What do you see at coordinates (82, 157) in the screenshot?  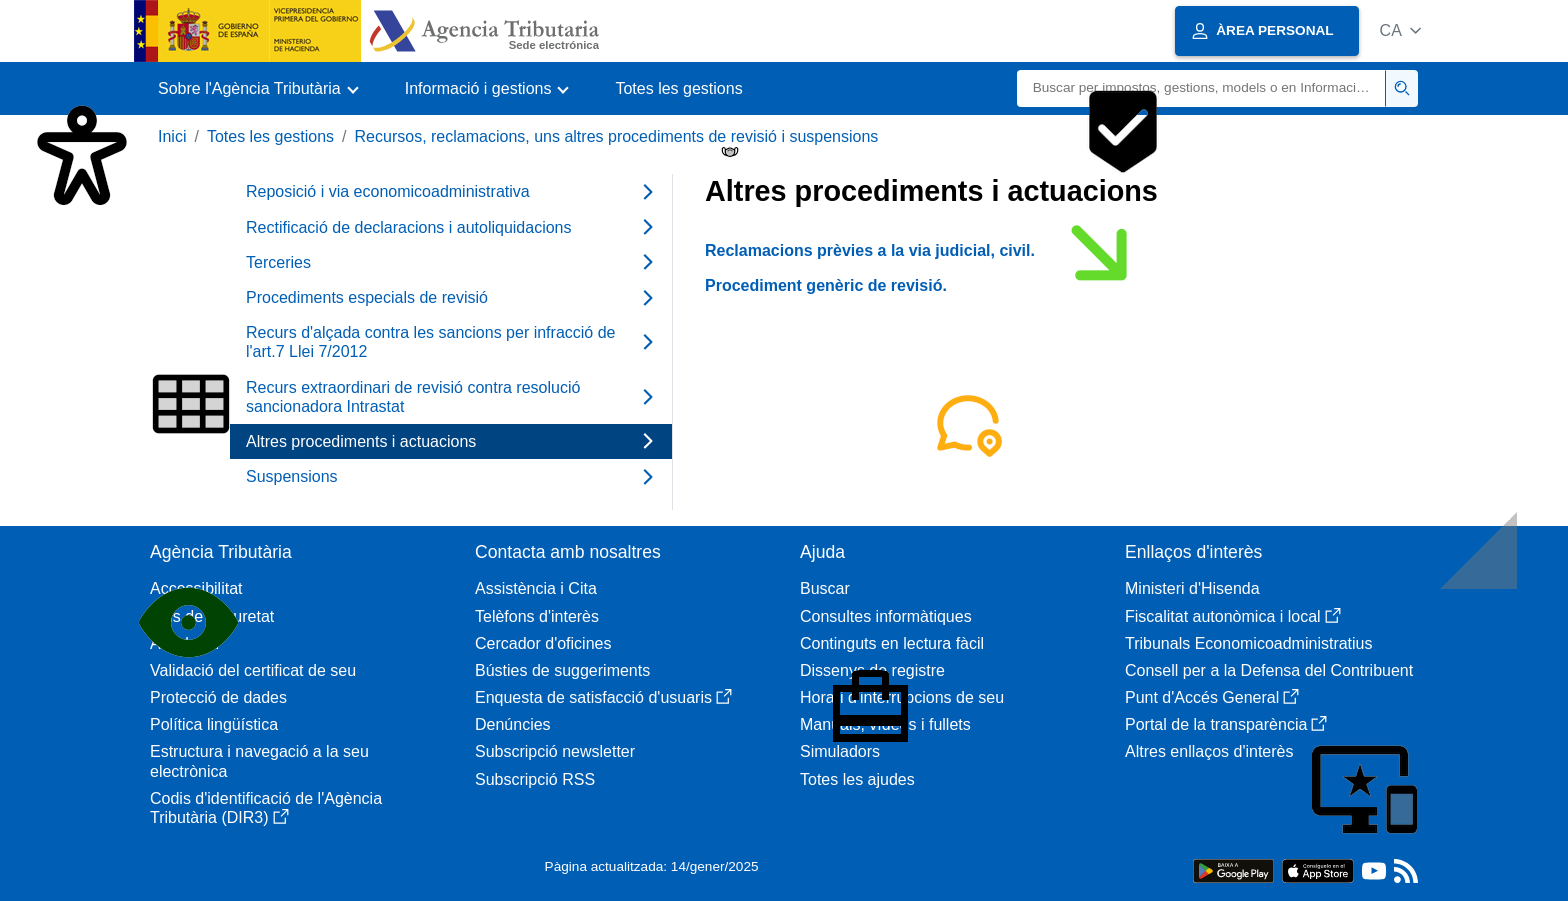 I see `accessibility settings or features` at bounding box center [82, 157].